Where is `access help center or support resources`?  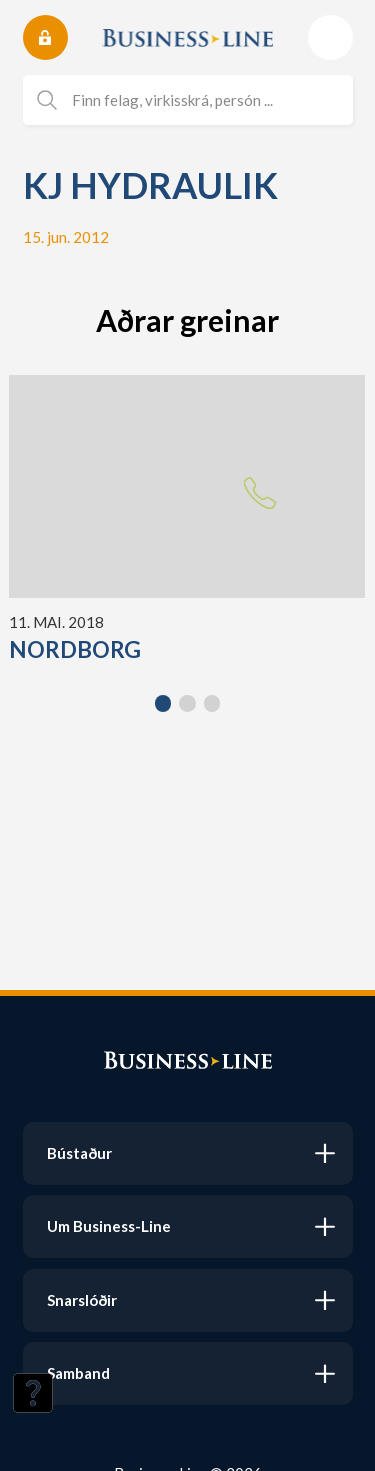 access help center or support resources is located at coordinates (33, 1393).